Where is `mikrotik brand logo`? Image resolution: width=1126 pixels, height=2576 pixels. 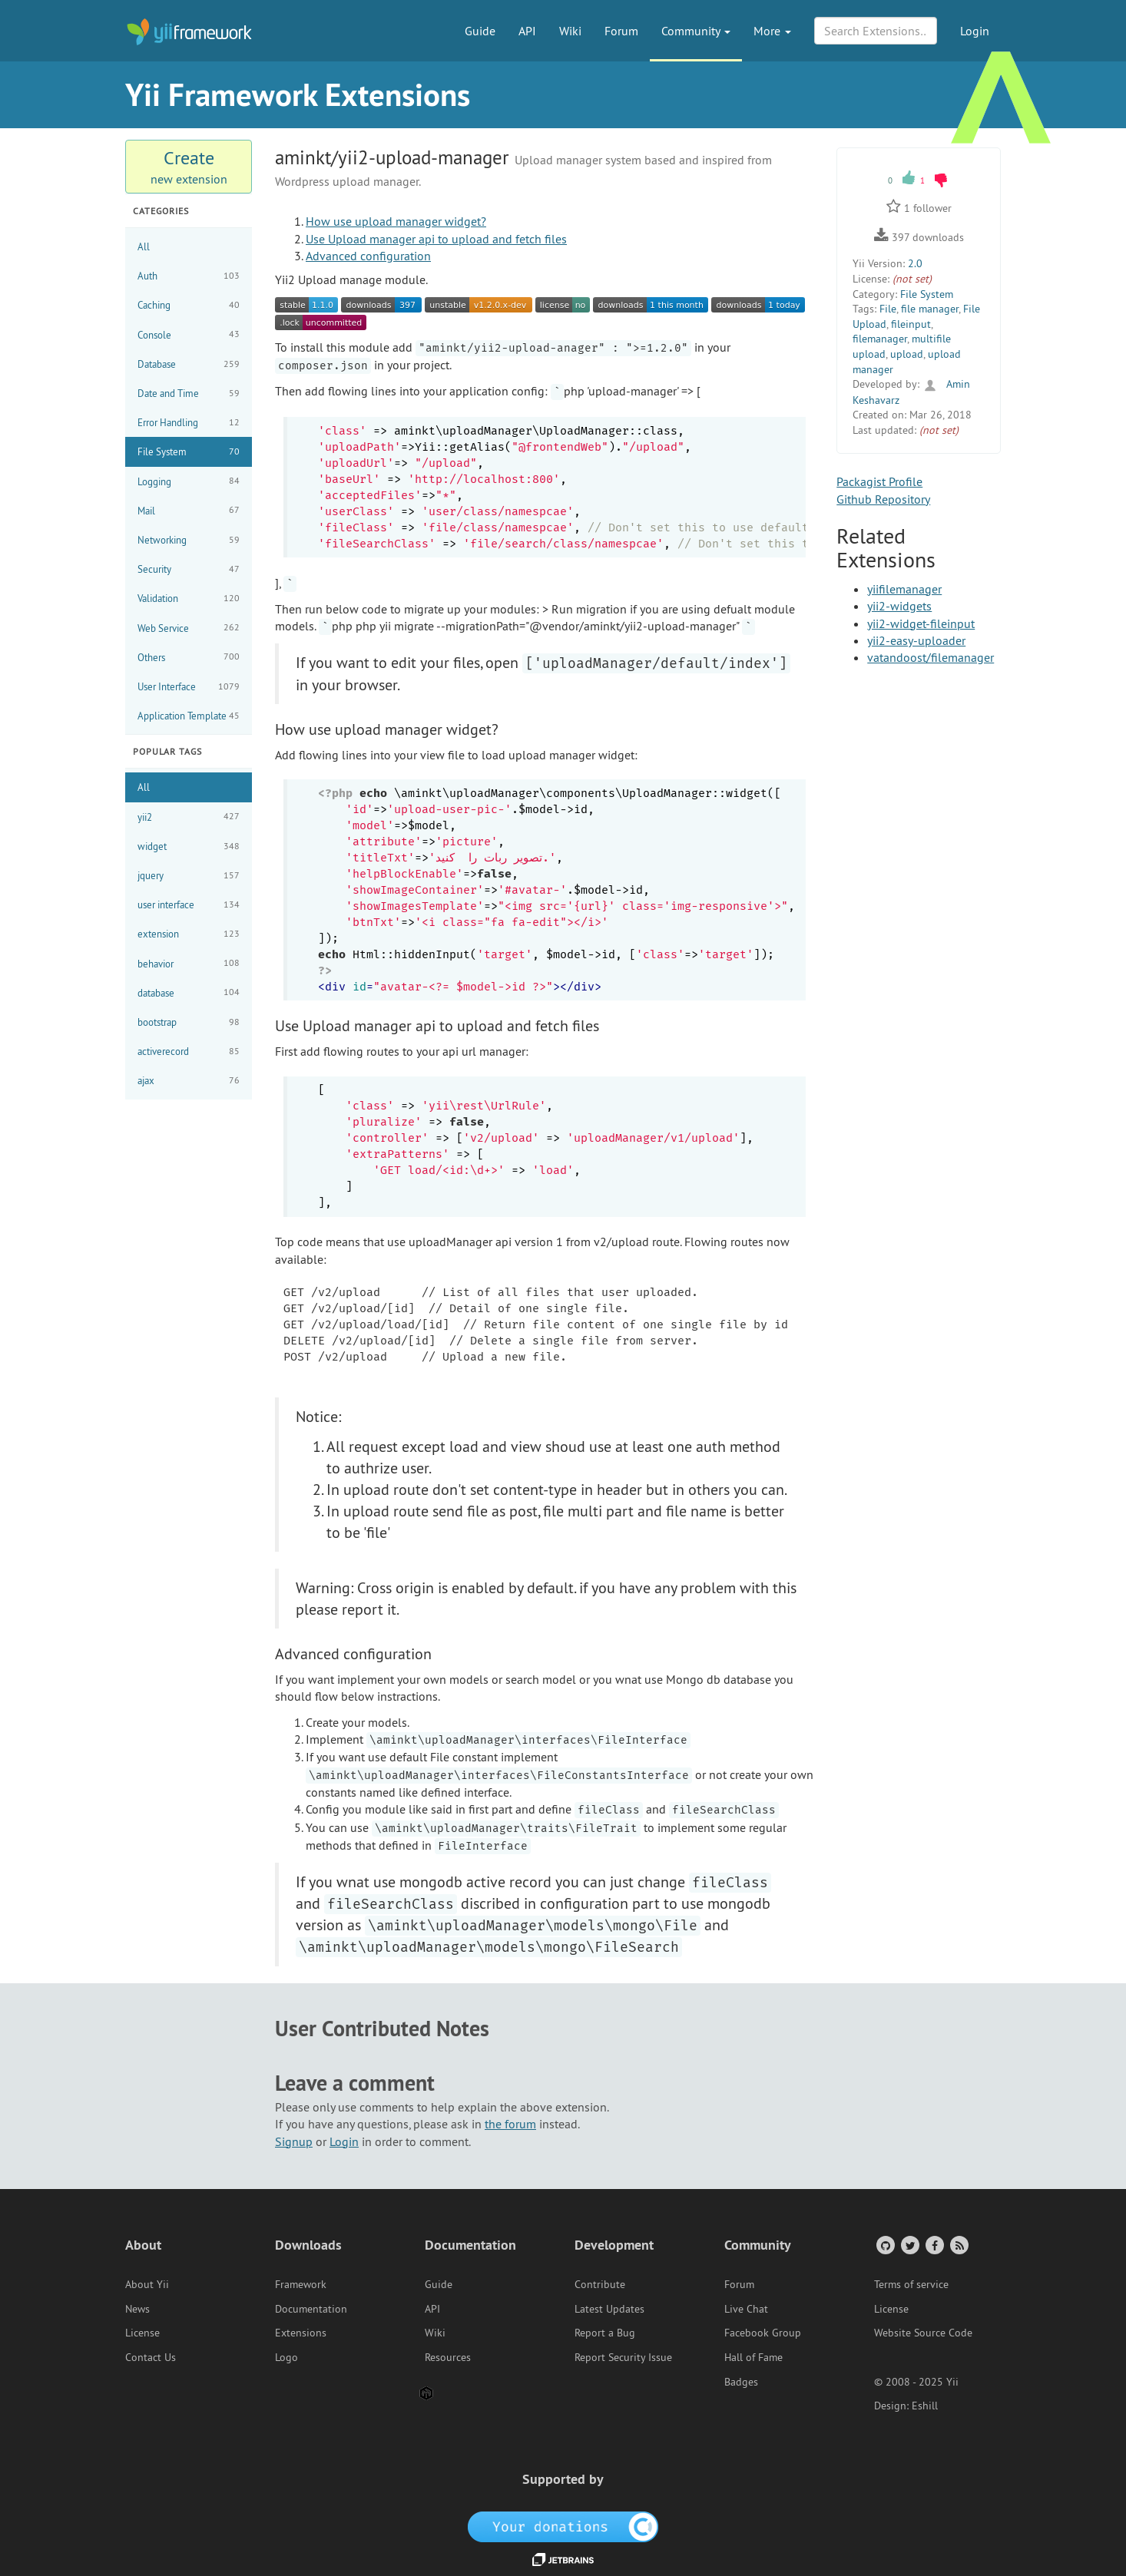 mikrotik brand logo is located at coordinates (426, 2393).